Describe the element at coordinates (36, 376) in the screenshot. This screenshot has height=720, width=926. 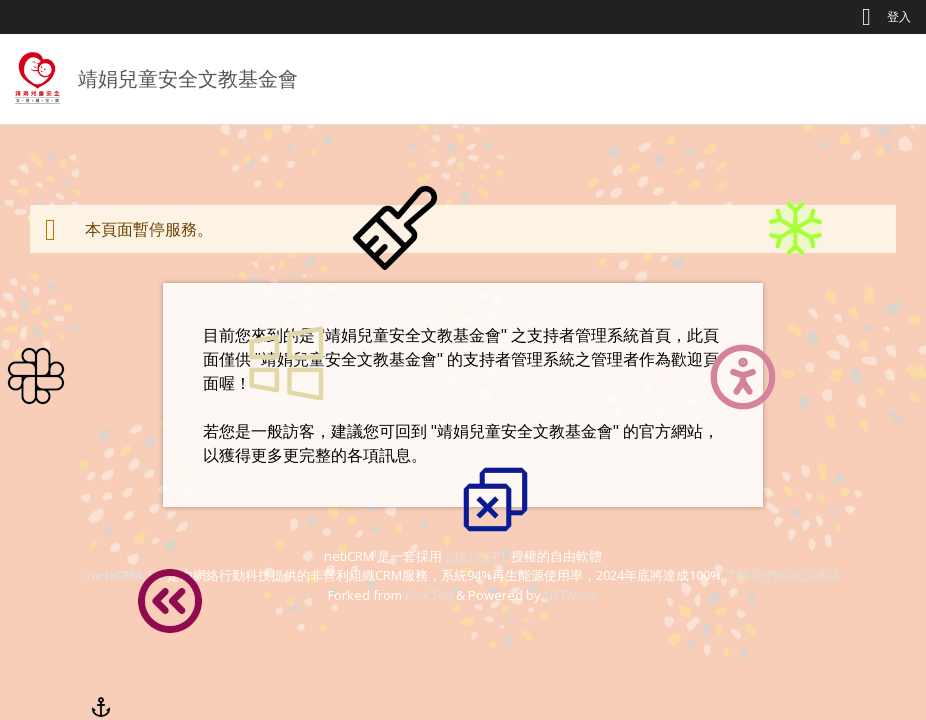
I see `open Slack messaging app` at that location.